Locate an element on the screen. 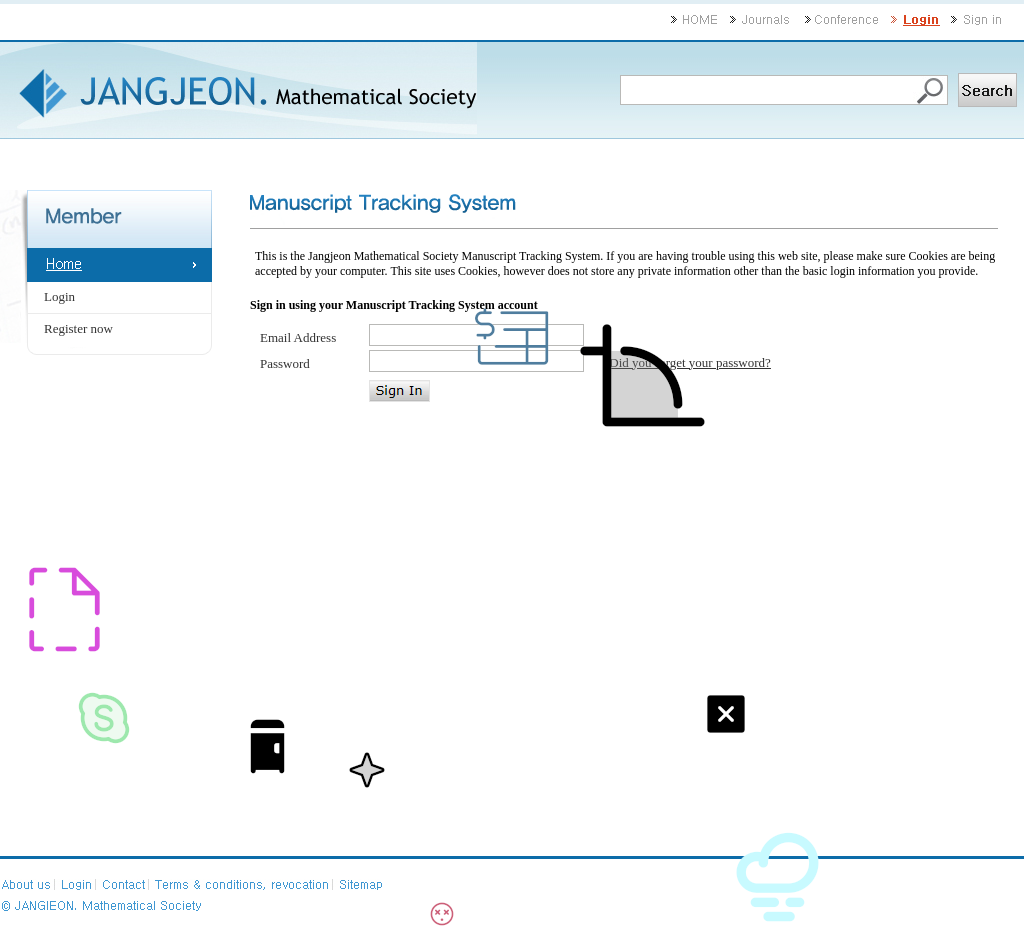 The width and height of the screenshot is (1024, 948). measure or display angle between elements is located at coordinates (638, 382).